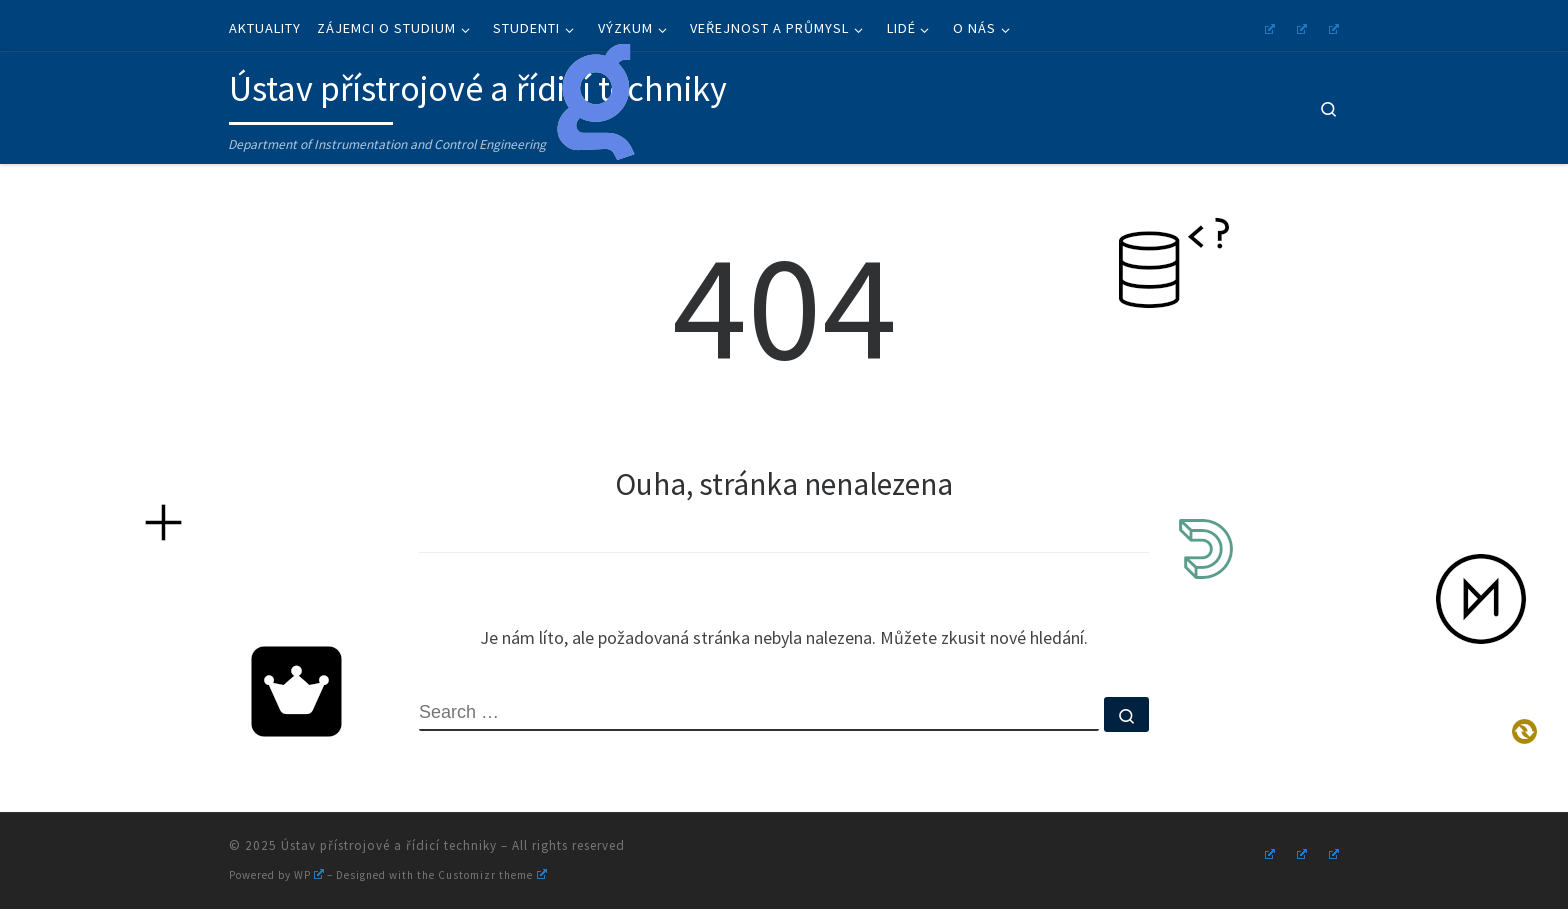 Image resolution: width=1568 pixels, height=909 pixels. I want to click on add a new item, so click(163, 522).